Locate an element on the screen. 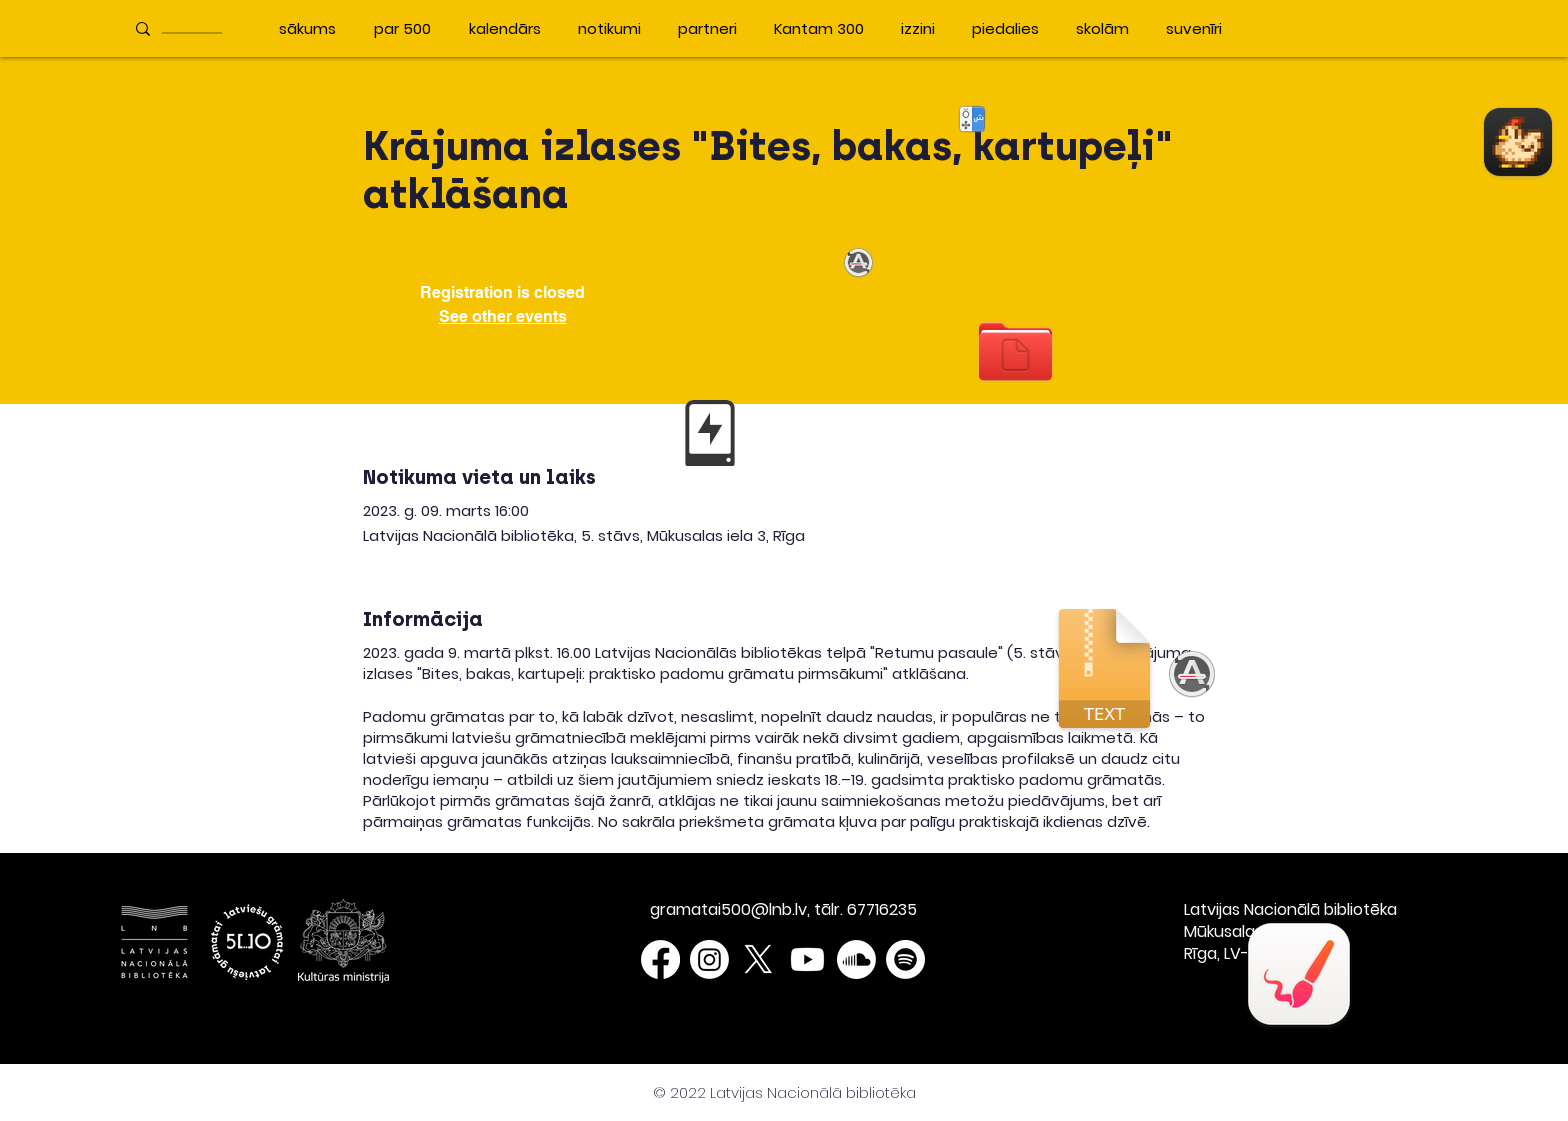  open your documents folder is located at coordinates (1015, 351).